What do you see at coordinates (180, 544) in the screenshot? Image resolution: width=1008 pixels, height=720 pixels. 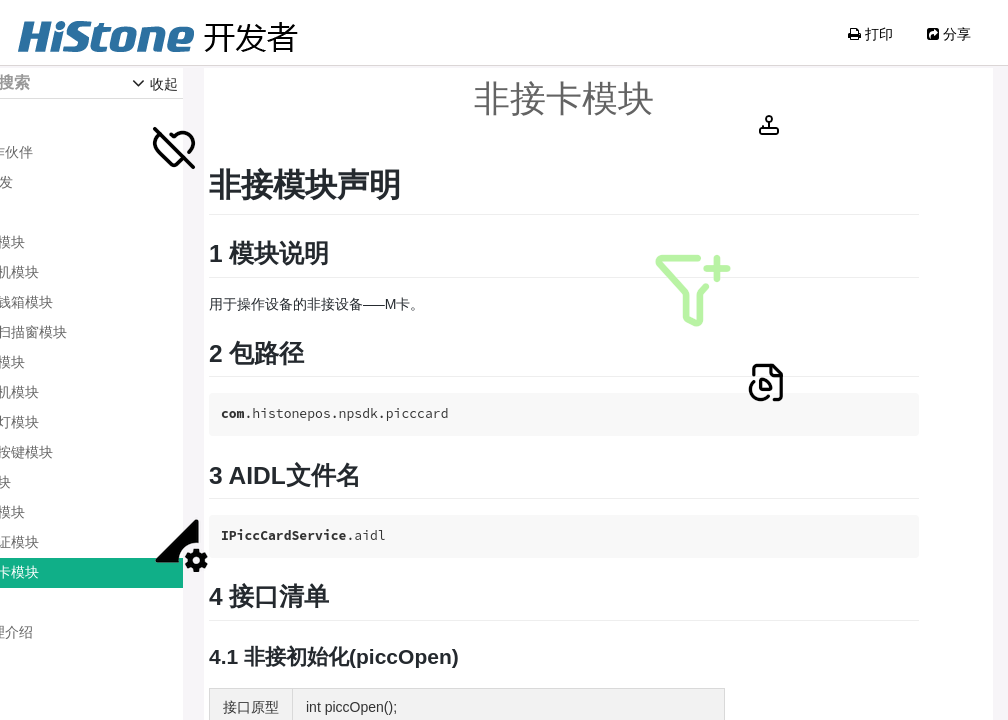 I see `access data or network settings` at bounding box center [180, 544].